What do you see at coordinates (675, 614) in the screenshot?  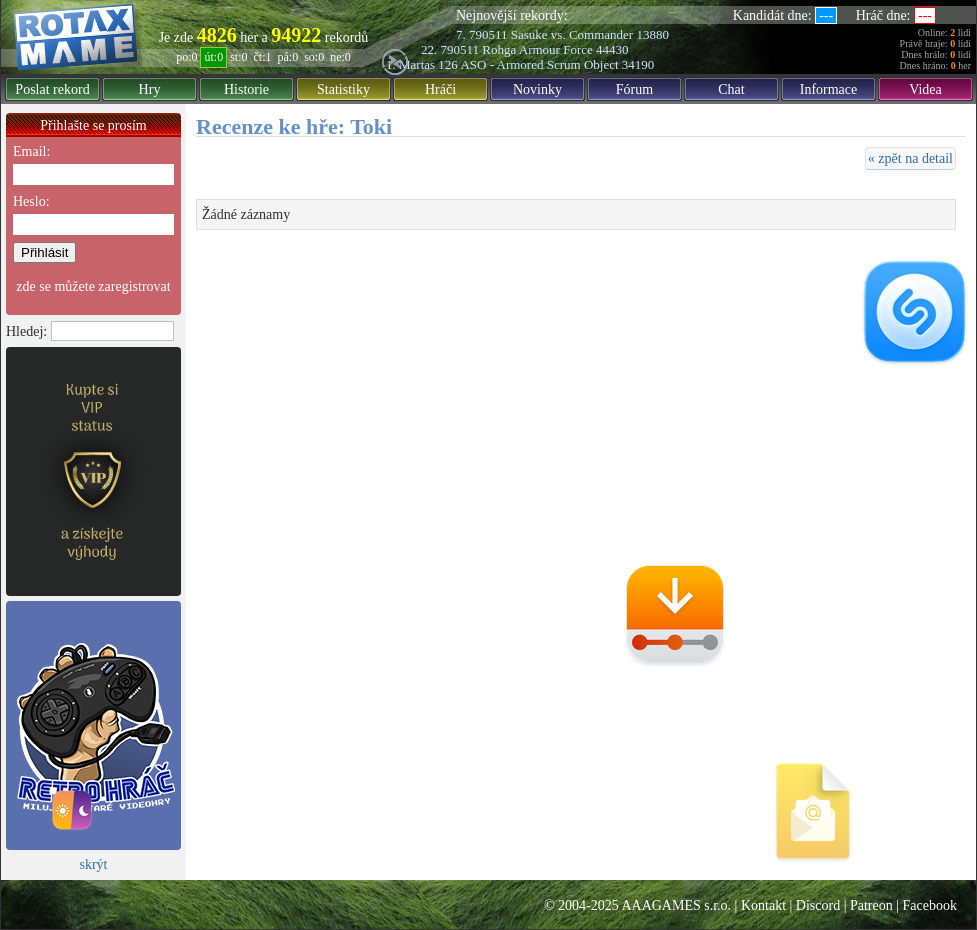 I see `open ubiquity installer application` at bounding box center [675, 614].